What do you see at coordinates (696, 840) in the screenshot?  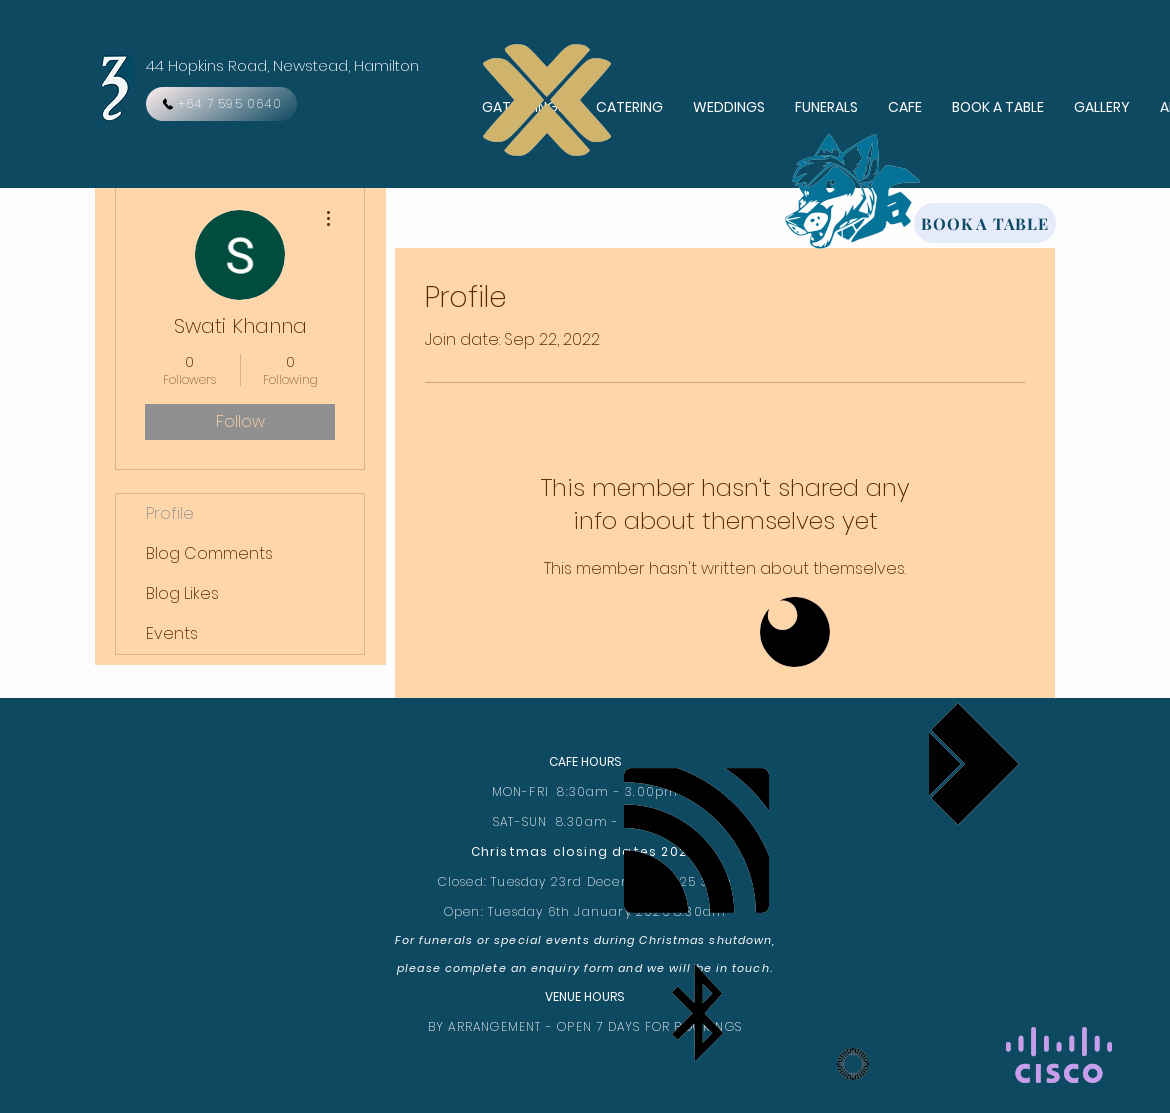 I see `MQTT protocol or messaging service integration` at bounding box center [696, 840].